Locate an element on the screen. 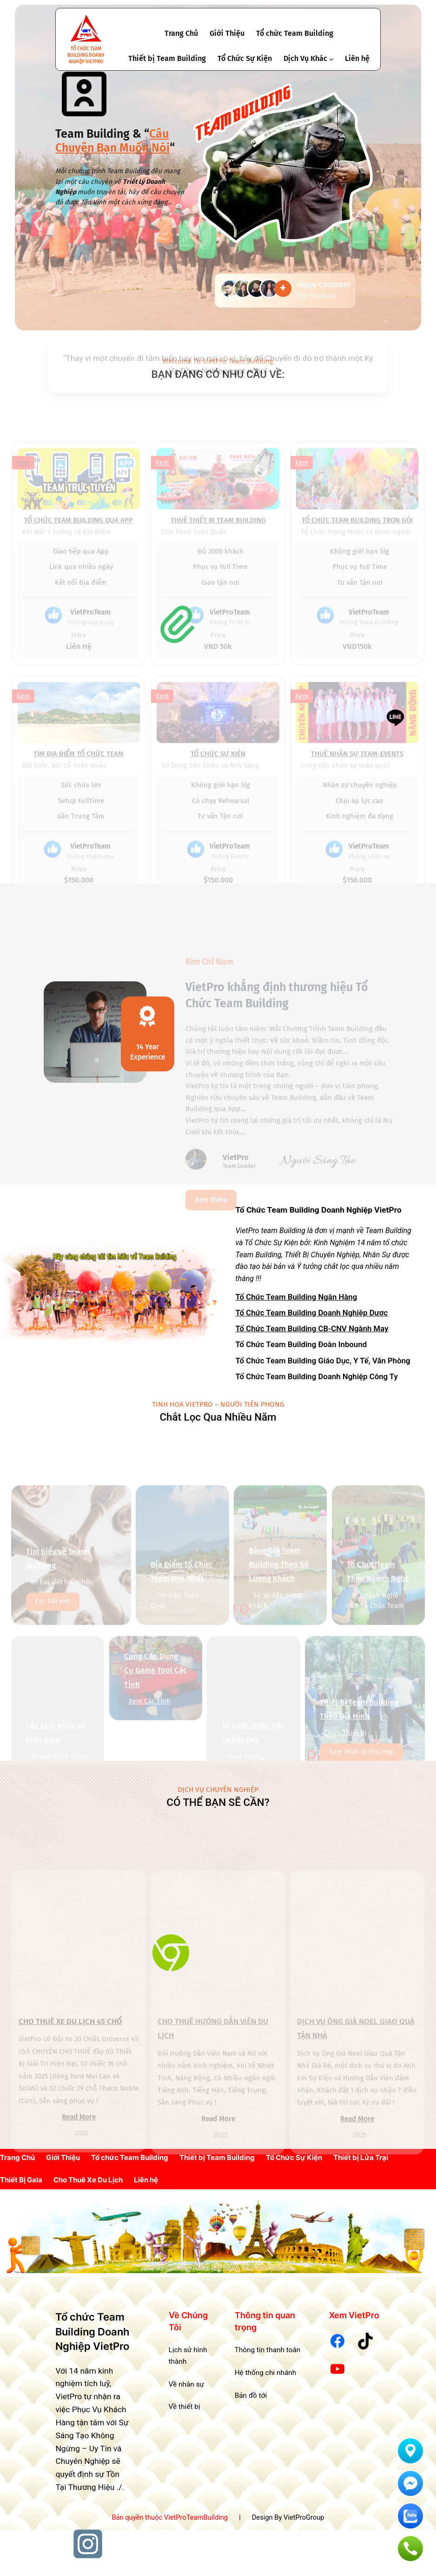 Image resolution: width=436 pixels, height=2576 pixels. open the LINE messaging app is located at coordinates (395, 718).